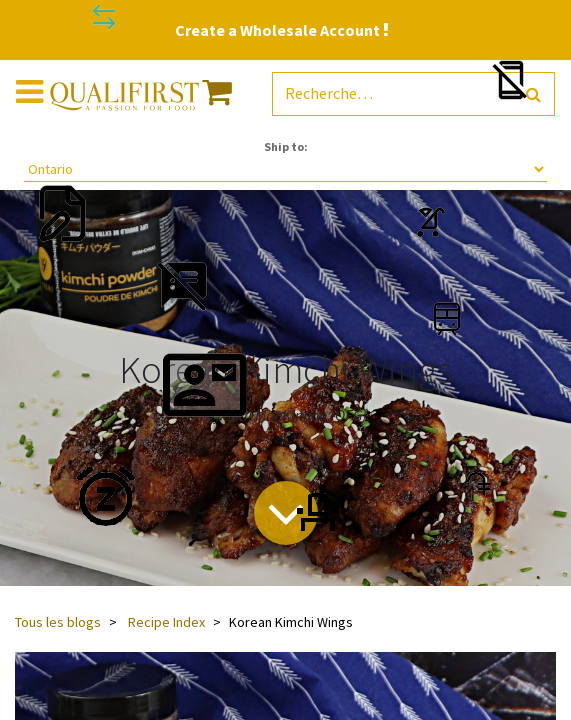 This screenshot has height=720, width=571. What do you see at coordinates (447, 318) in the screenshot?
I see `access train schedules or rail services` at bounding box center [447, 318].